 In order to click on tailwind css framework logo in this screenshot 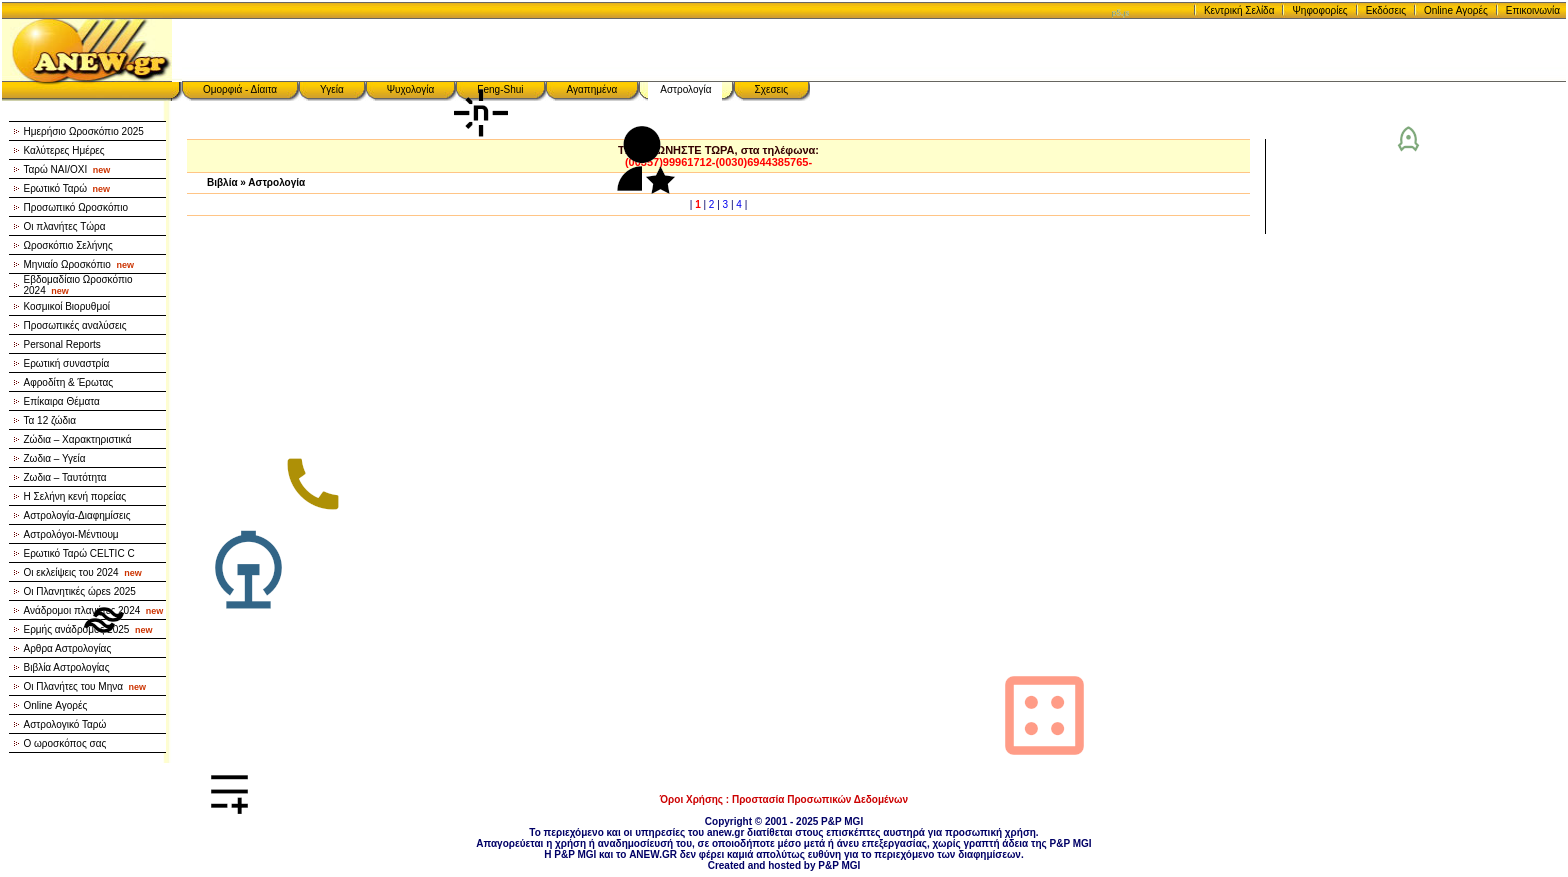, I will do `click(104, 620)`.